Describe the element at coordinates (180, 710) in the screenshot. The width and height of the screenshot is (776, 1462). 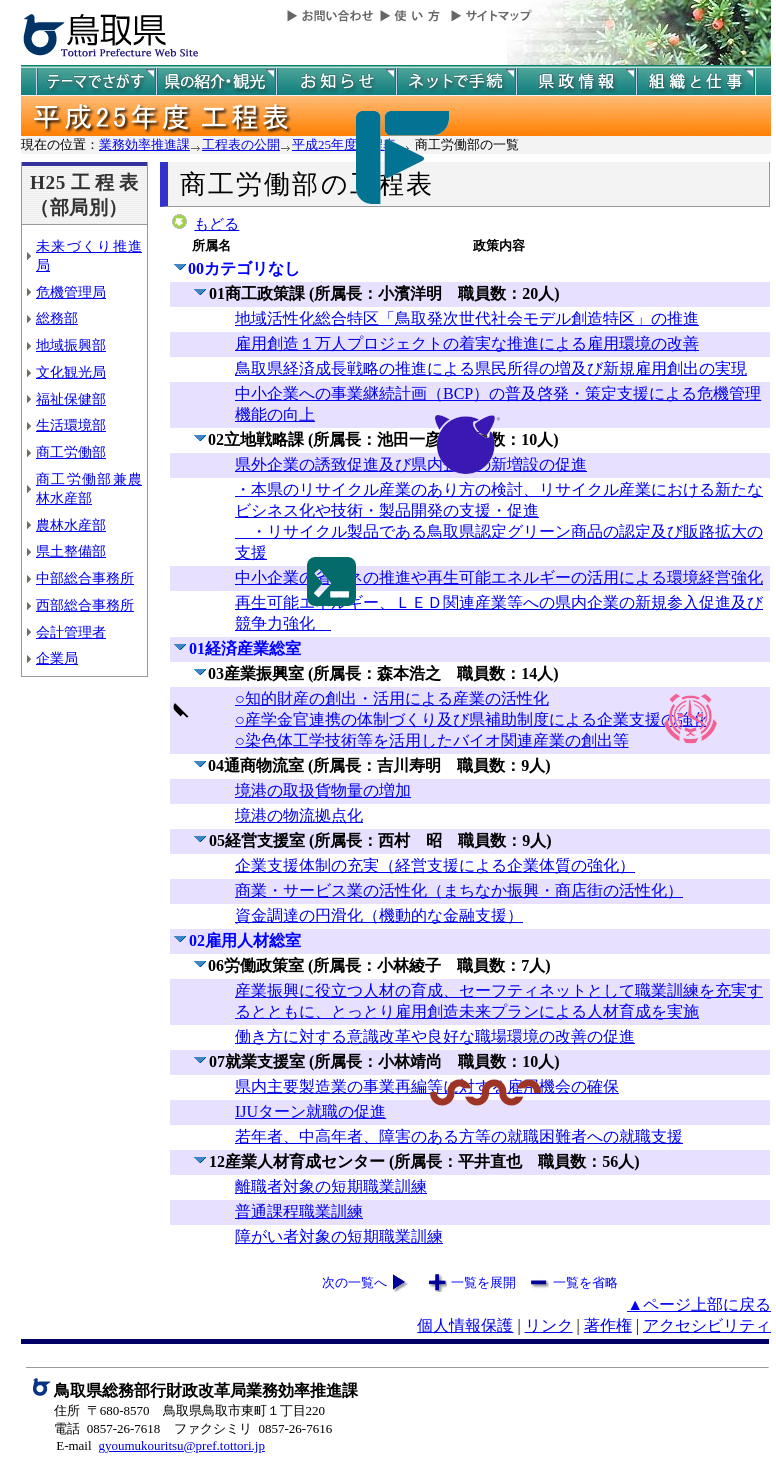
I see `kitchen or cooking-related feature` at that location.